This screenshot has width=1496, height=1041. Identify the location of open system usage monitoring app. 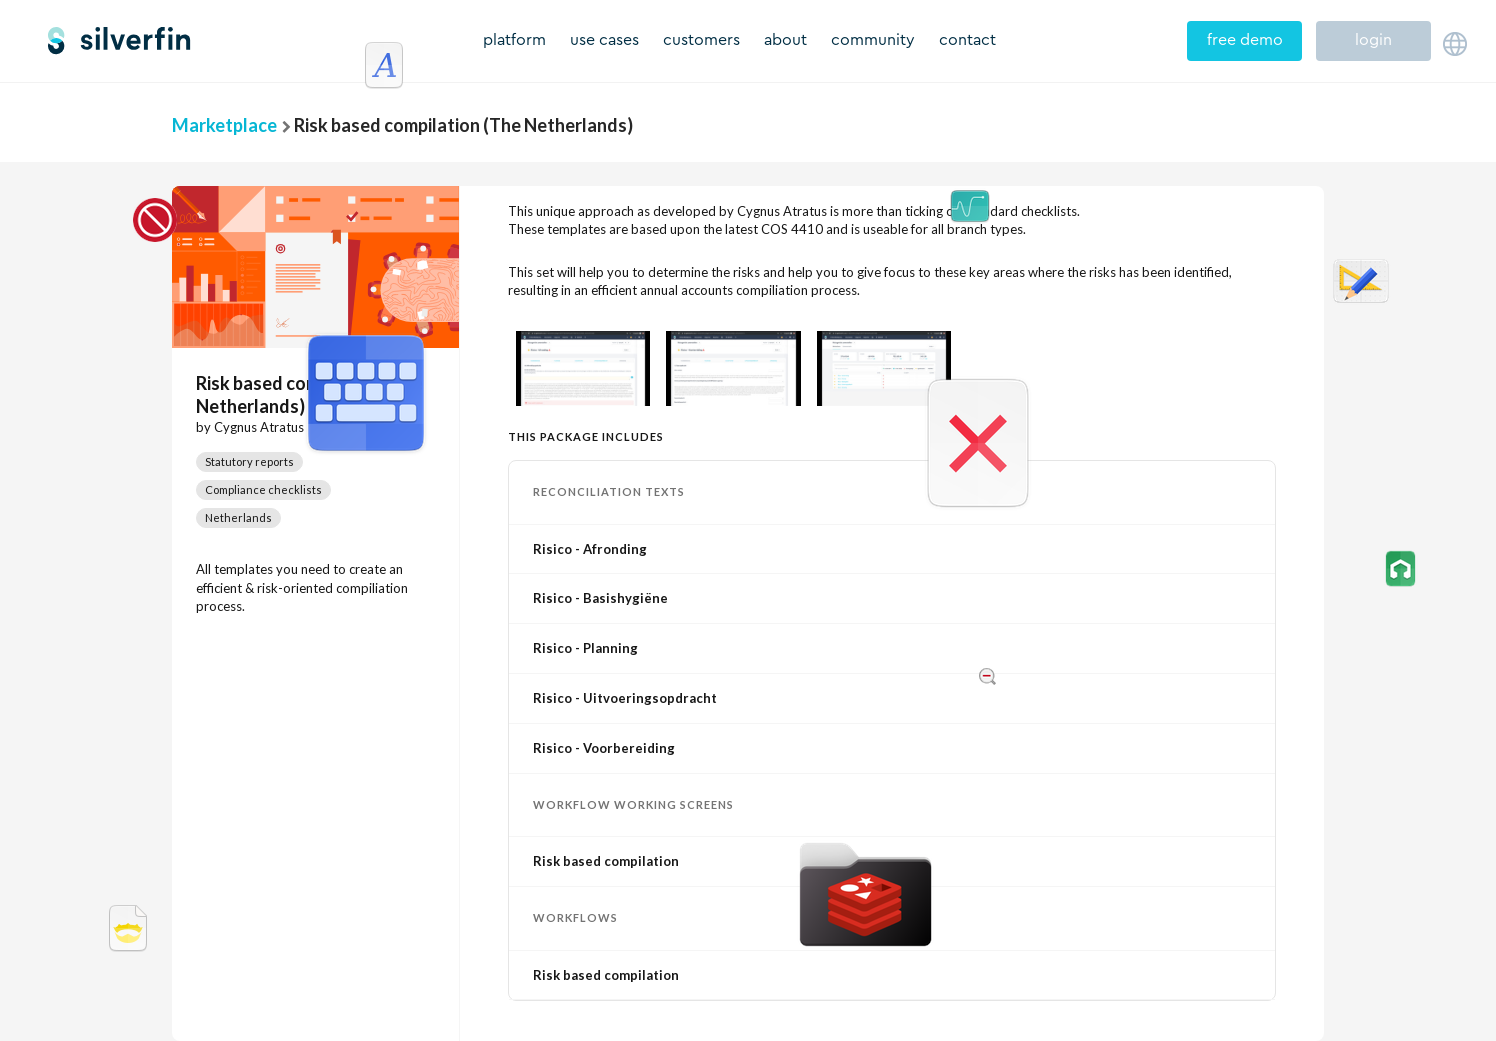
(970, 206).